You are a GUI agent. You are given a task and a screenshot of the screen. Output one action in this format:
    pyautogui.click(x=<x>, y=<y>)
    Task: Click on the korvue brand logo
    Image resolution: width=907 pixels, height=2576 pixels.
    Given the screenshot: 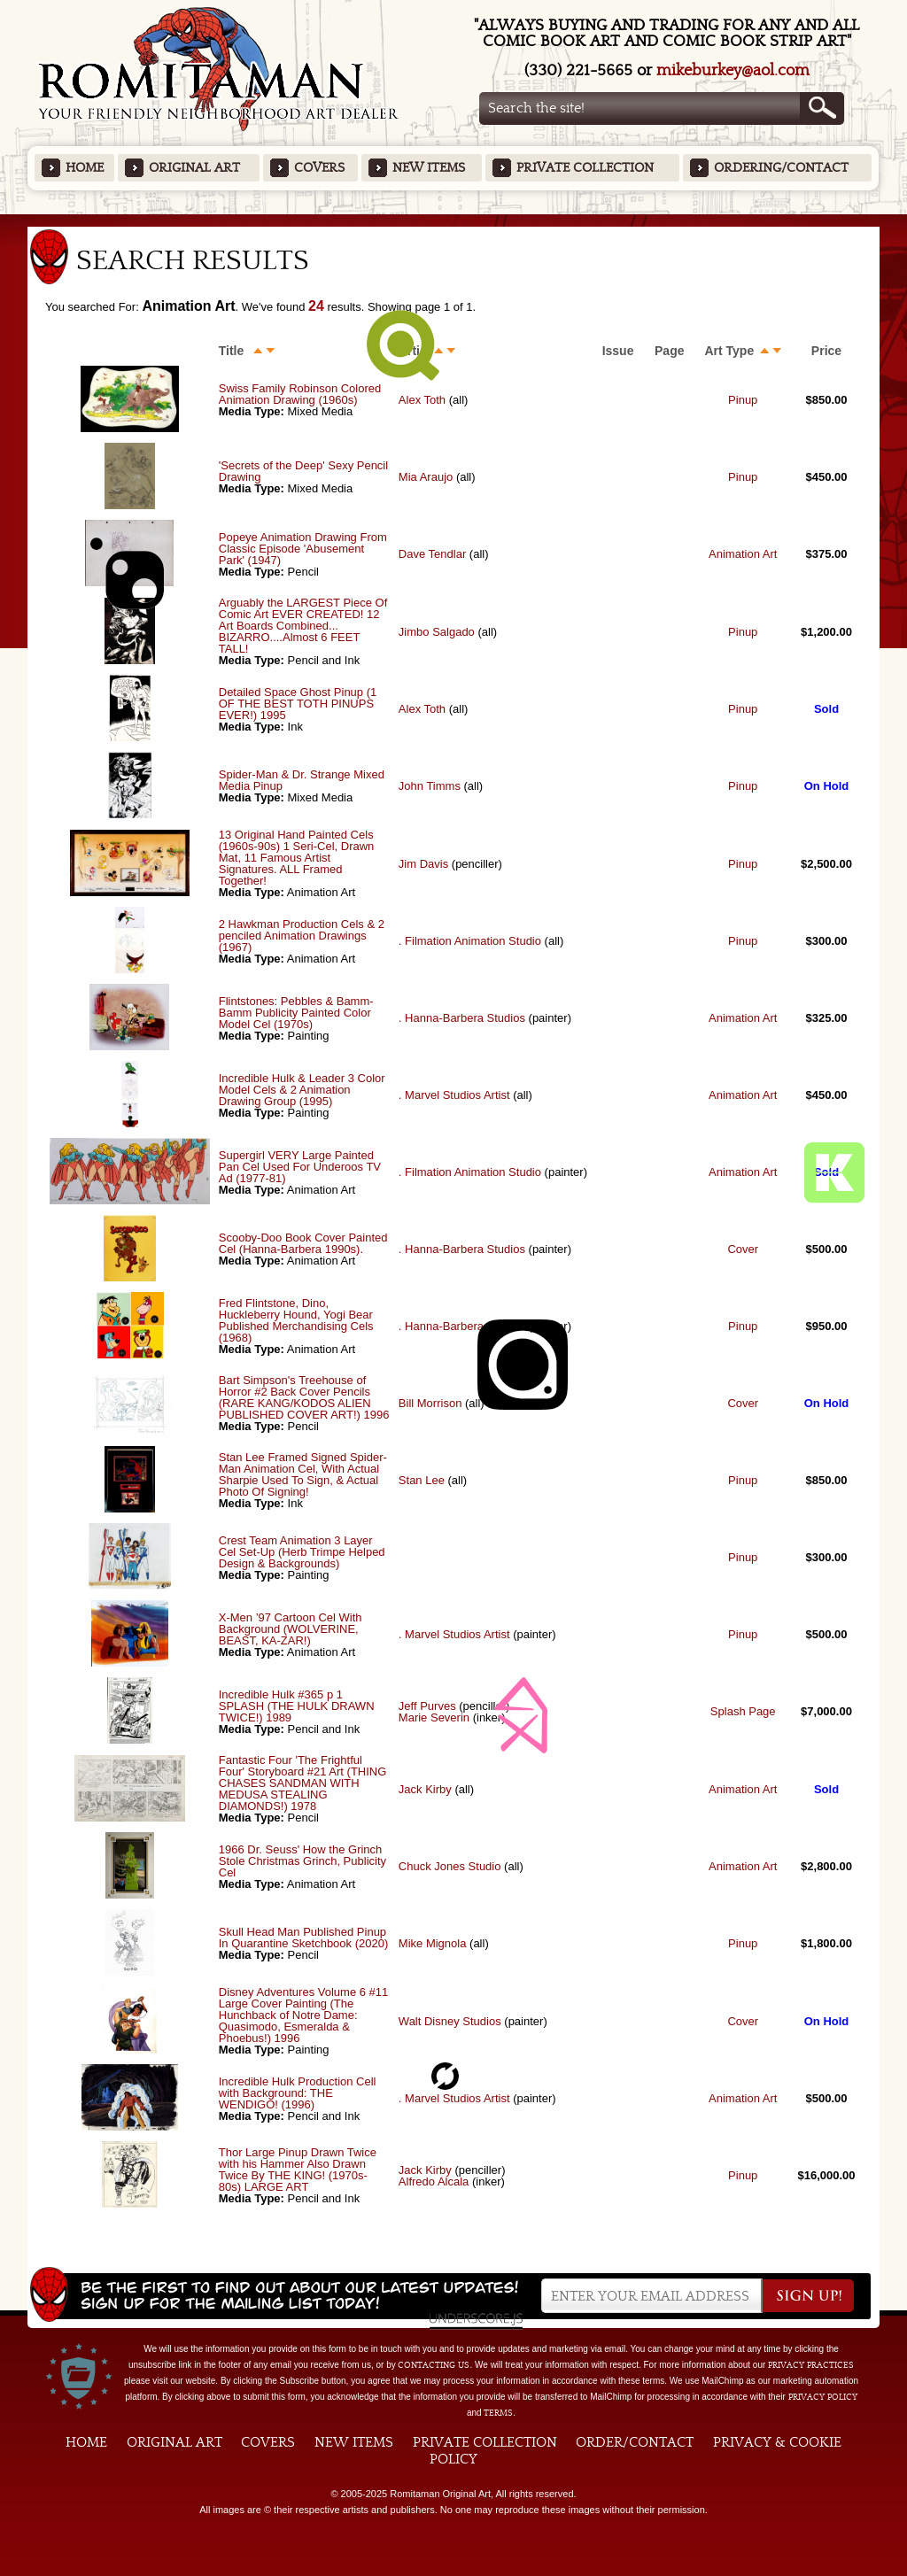 What is the action you would take?
    pyautogui.click(x=834, y=1172)
    